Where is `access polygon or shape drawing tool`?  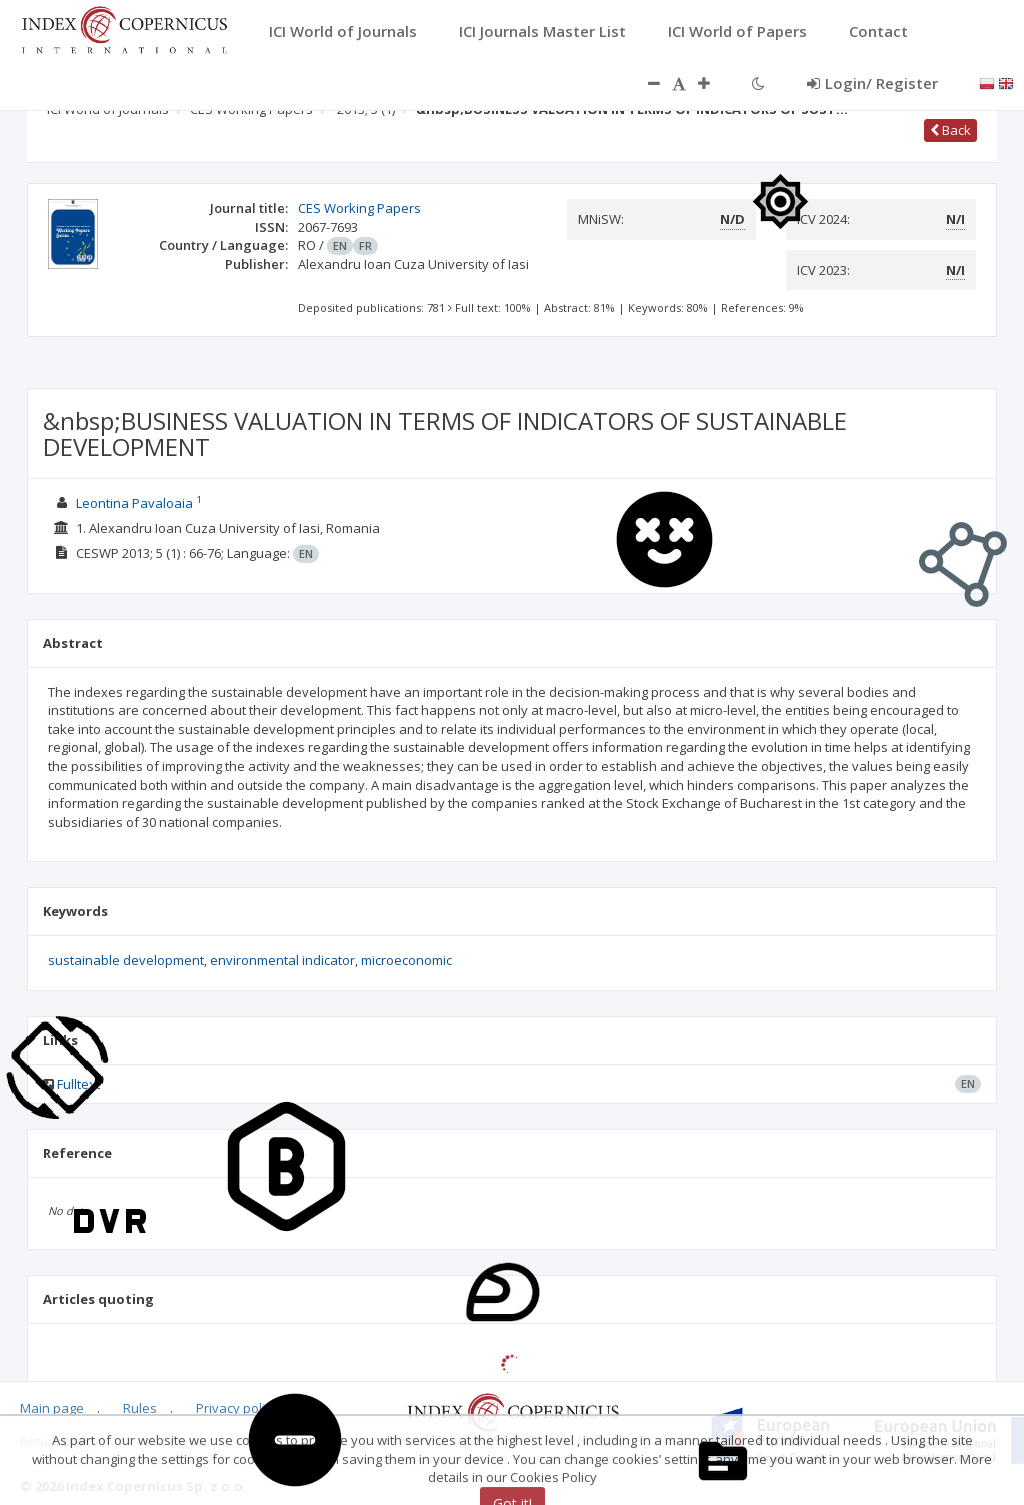
access polygon or shape drawing tool is located at coordinates (964, 564).